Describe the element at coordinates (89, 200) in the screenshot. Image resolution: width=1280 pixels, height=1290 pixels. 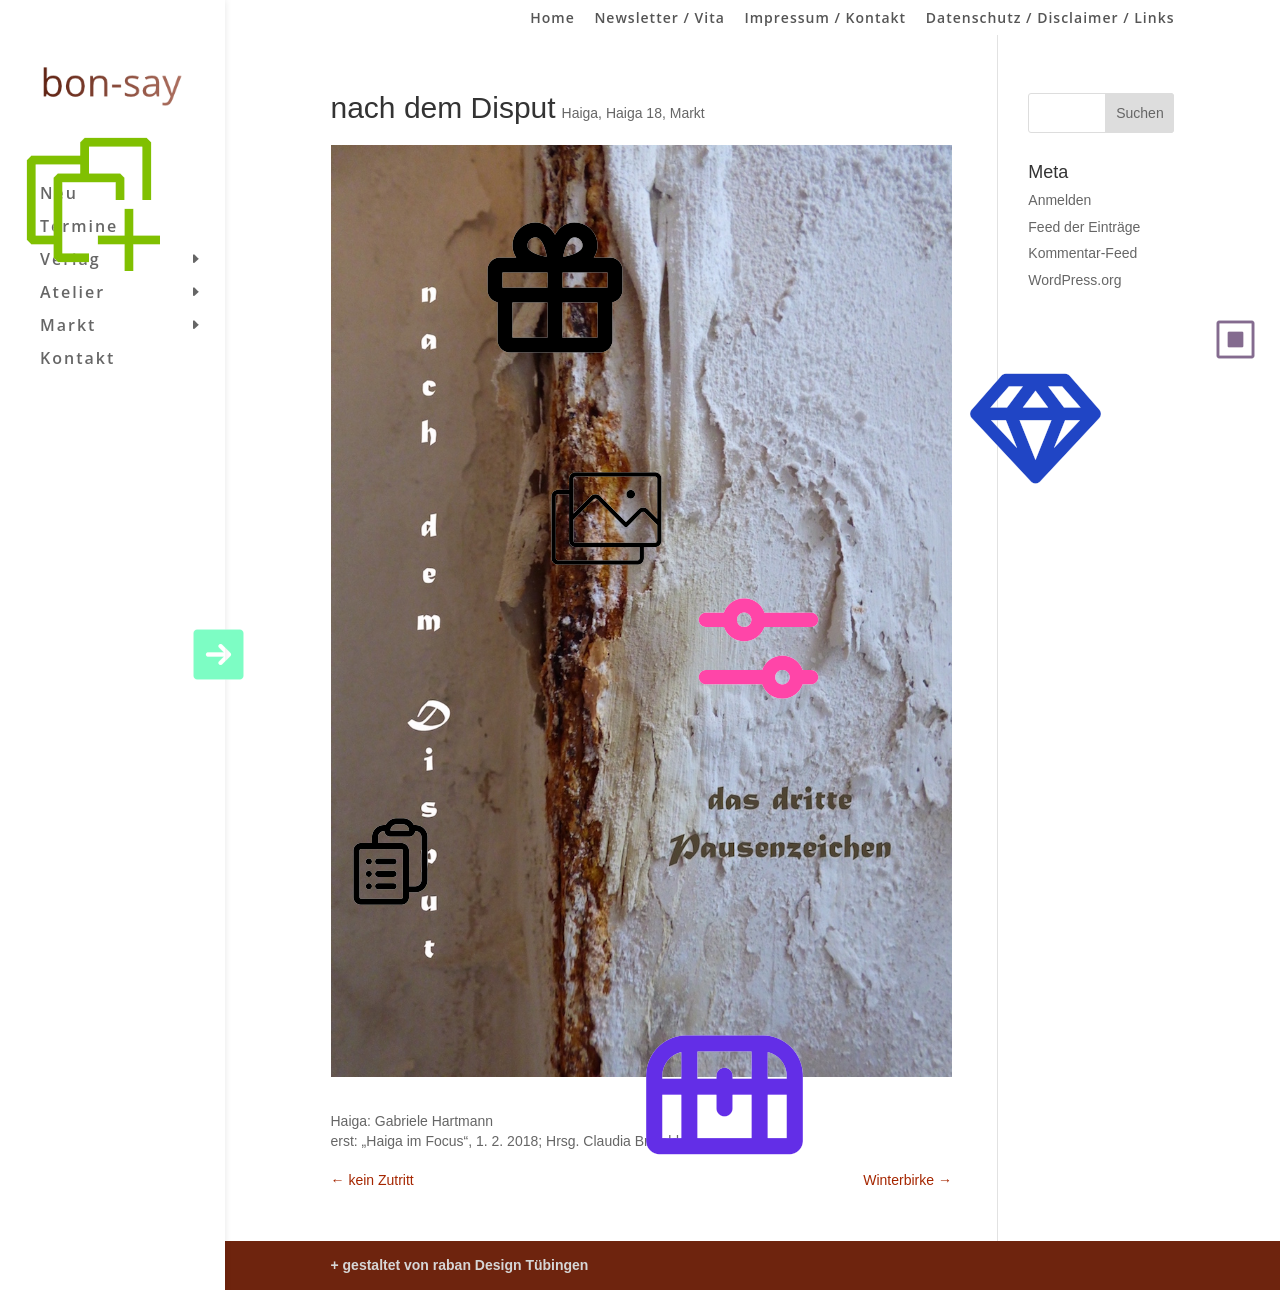
I see `create a new collection` at that location.